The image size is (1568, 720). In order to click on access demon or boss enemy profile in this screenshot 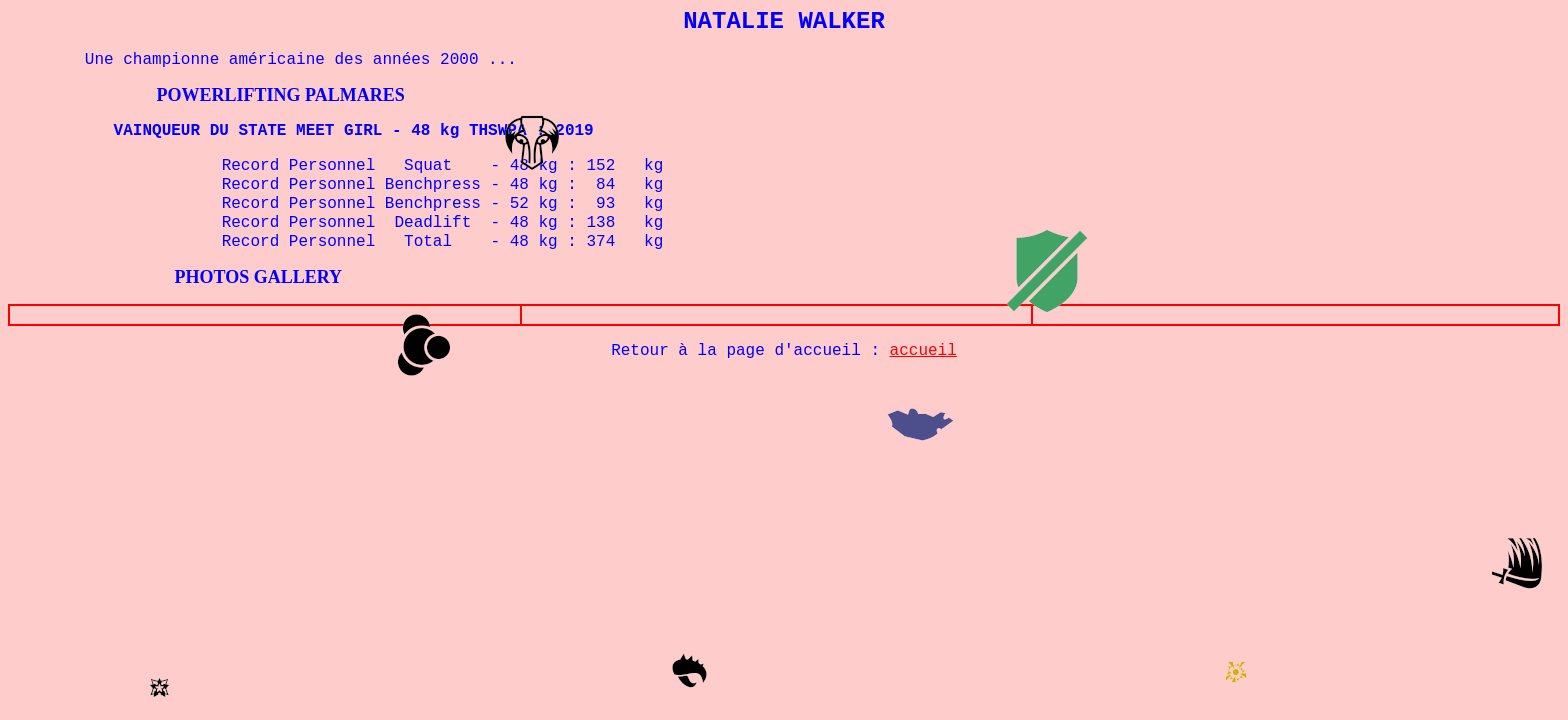, I will do `click(532, 143)`.